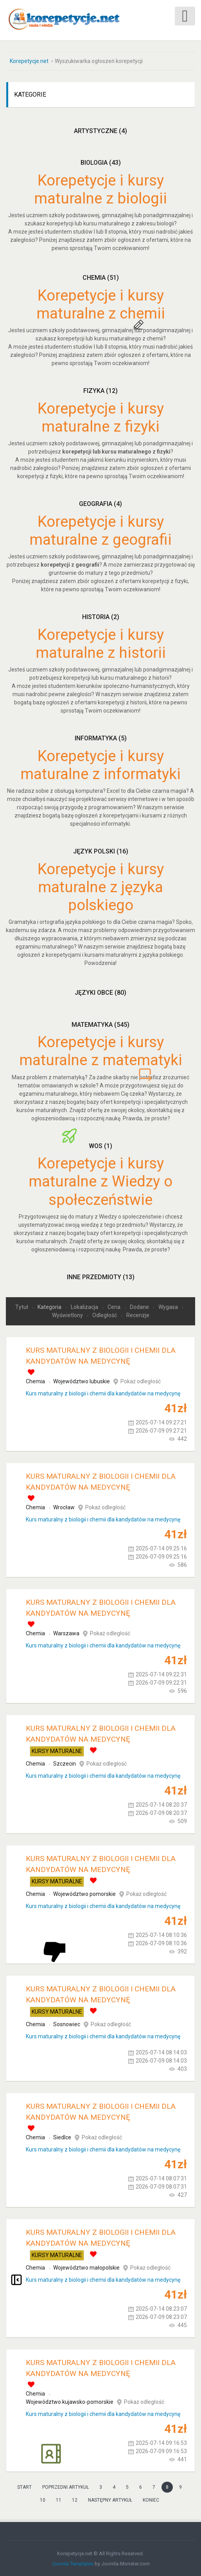 The image size is (201, 2576). Describe the element at coordinates (54, 1952) in the screenshot. I see `dislike or downvote content` at that location.